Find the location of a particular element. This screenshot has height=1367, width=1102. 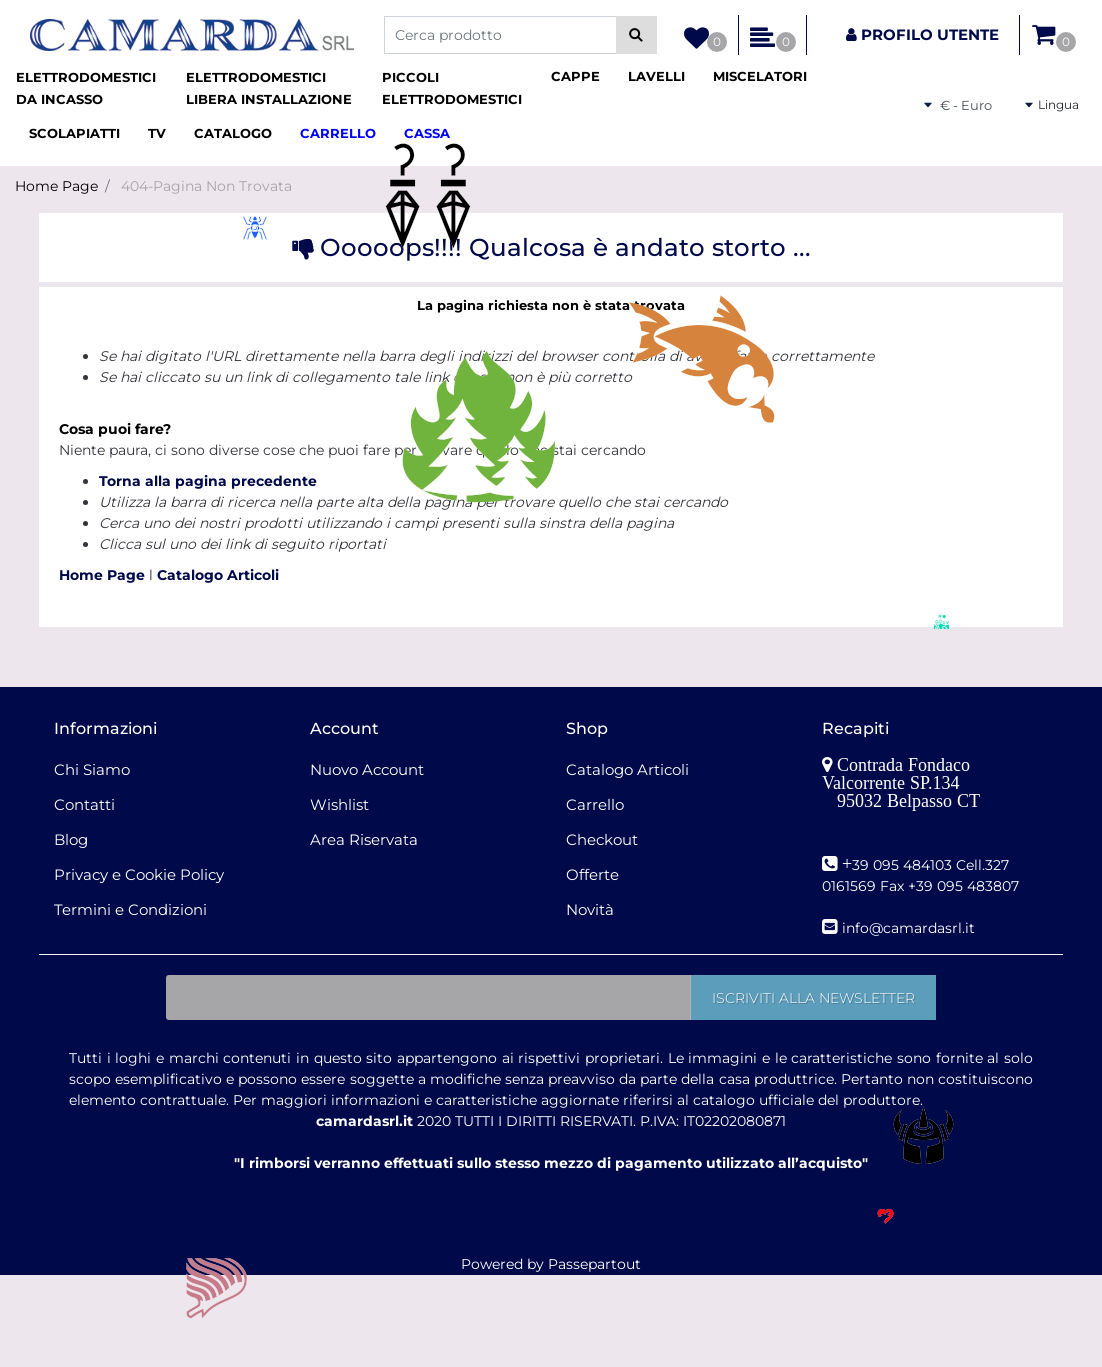

activate wave attack ability is located at coordinates (216, 1288).